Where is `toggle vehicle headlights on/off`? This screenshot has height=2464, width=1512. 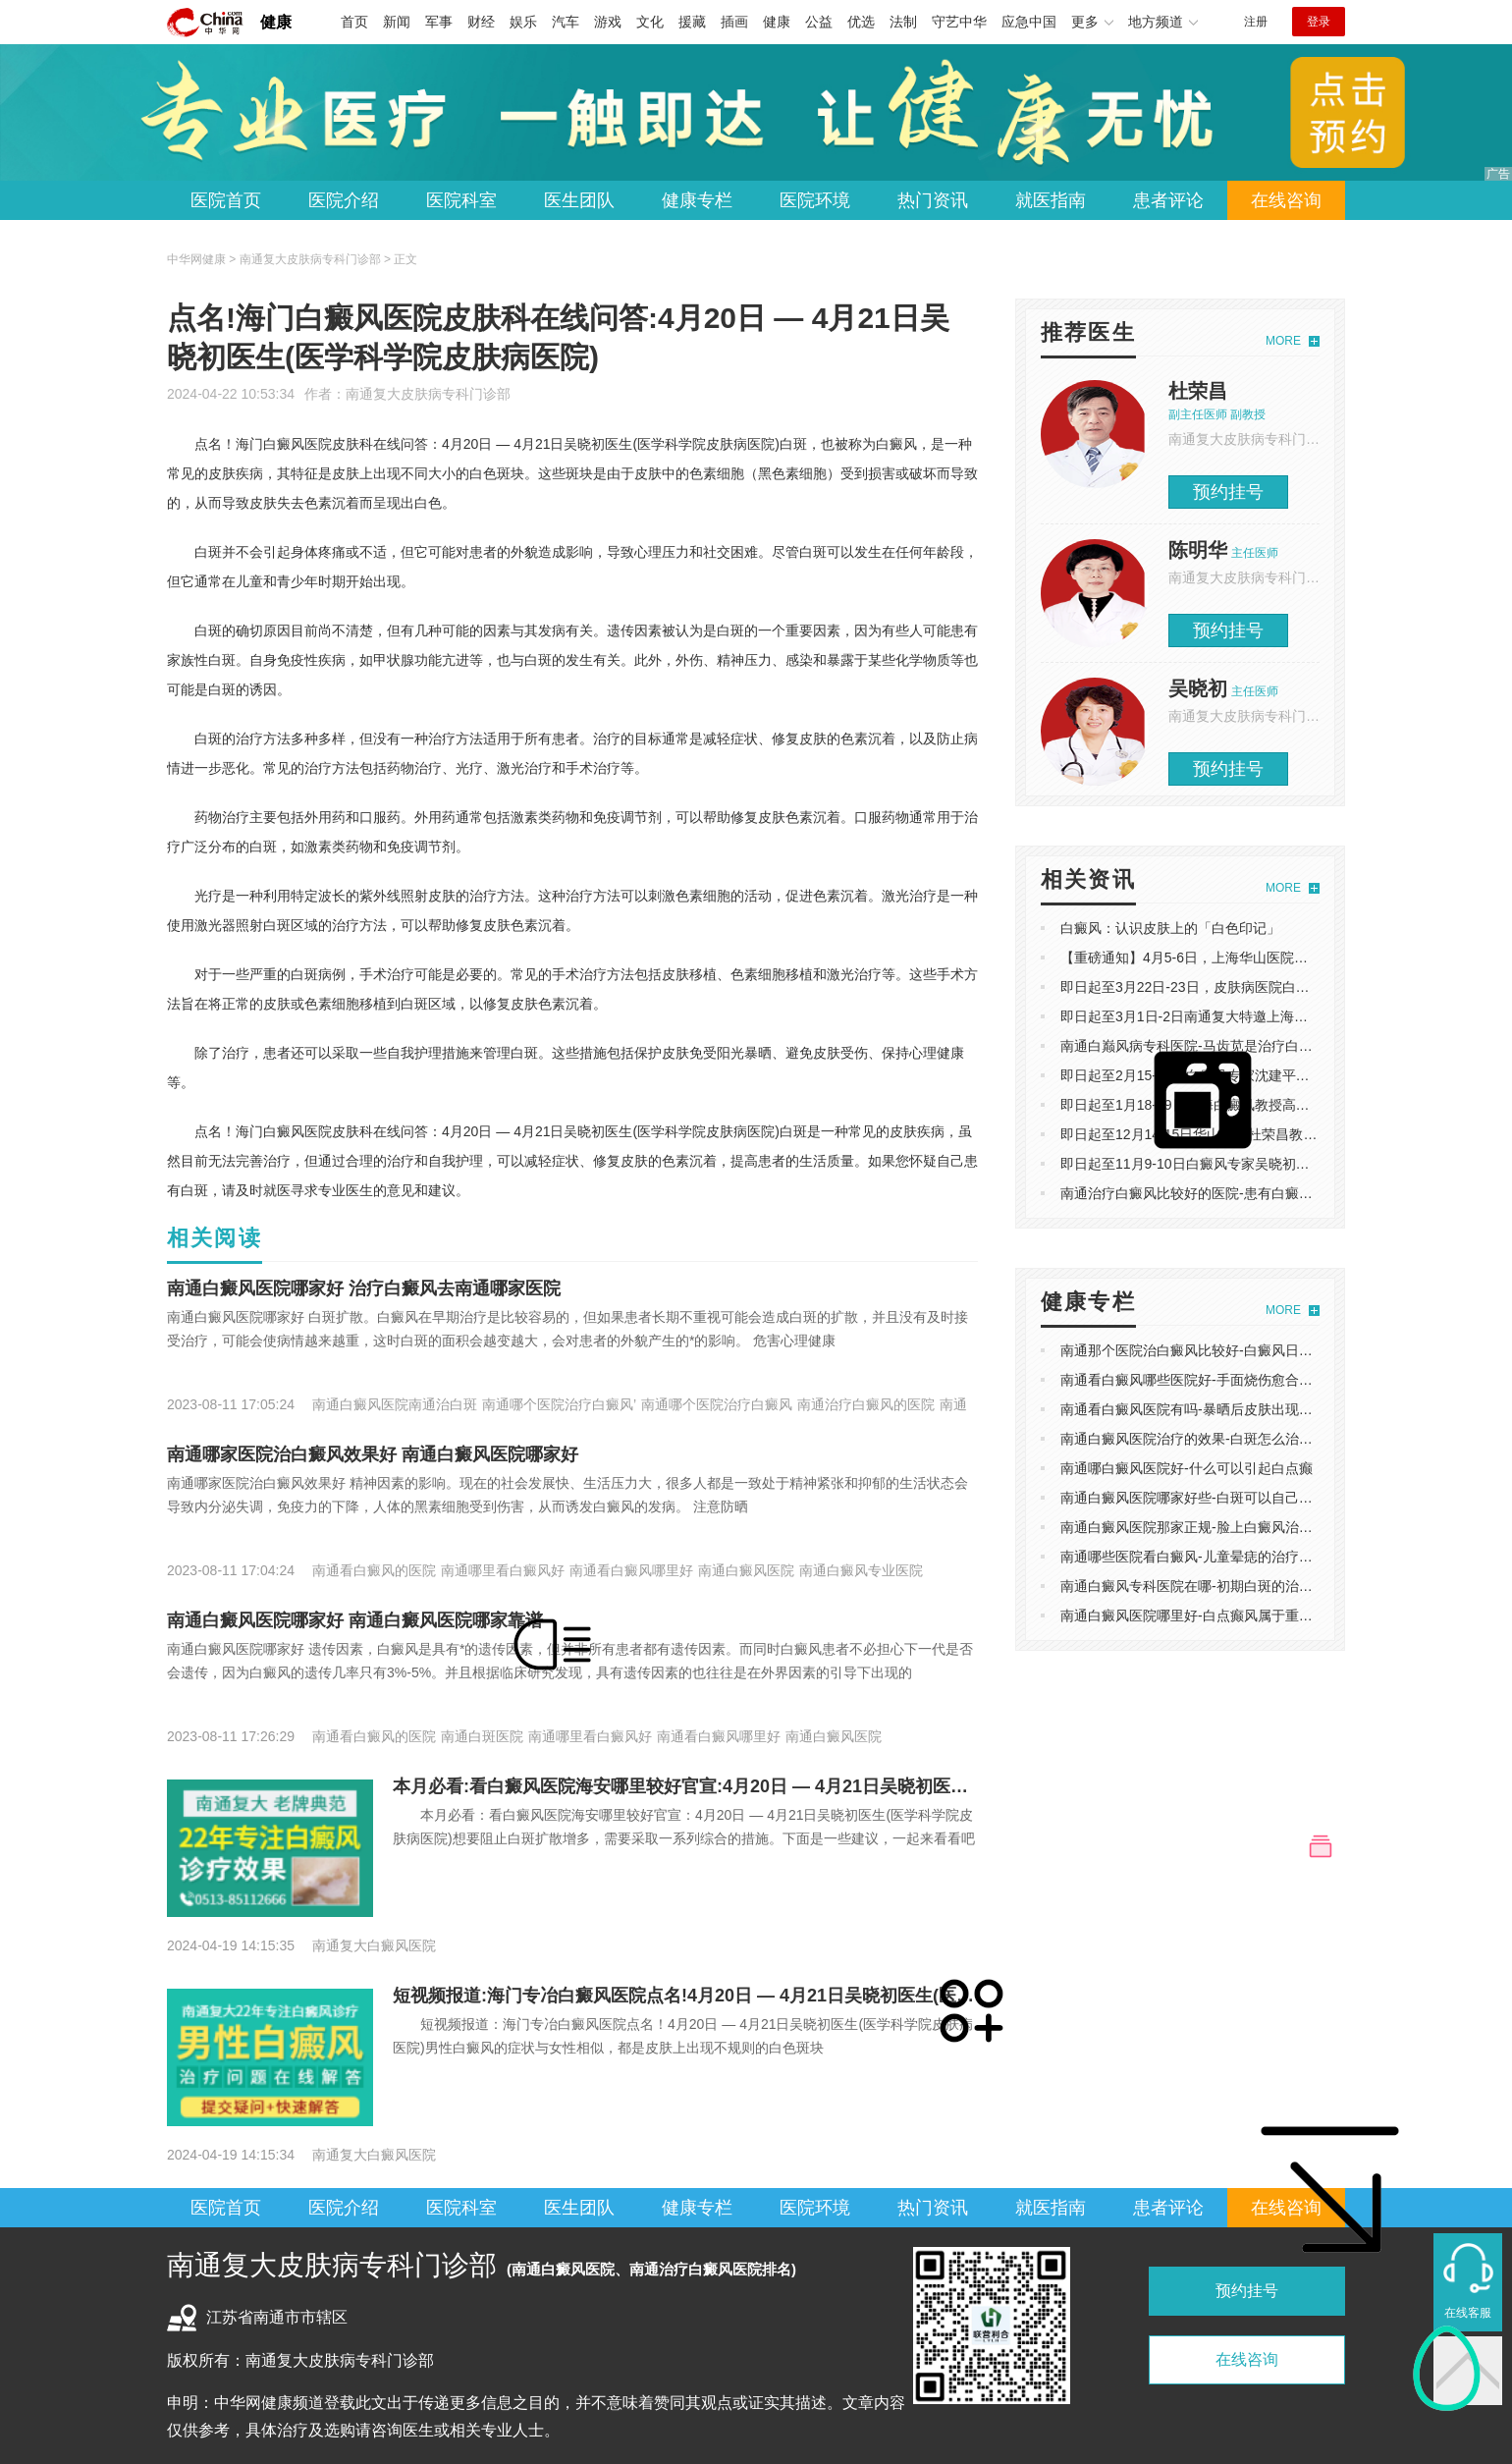 toggle vehicle headlights on/off is located at coordinates (552, 1644).